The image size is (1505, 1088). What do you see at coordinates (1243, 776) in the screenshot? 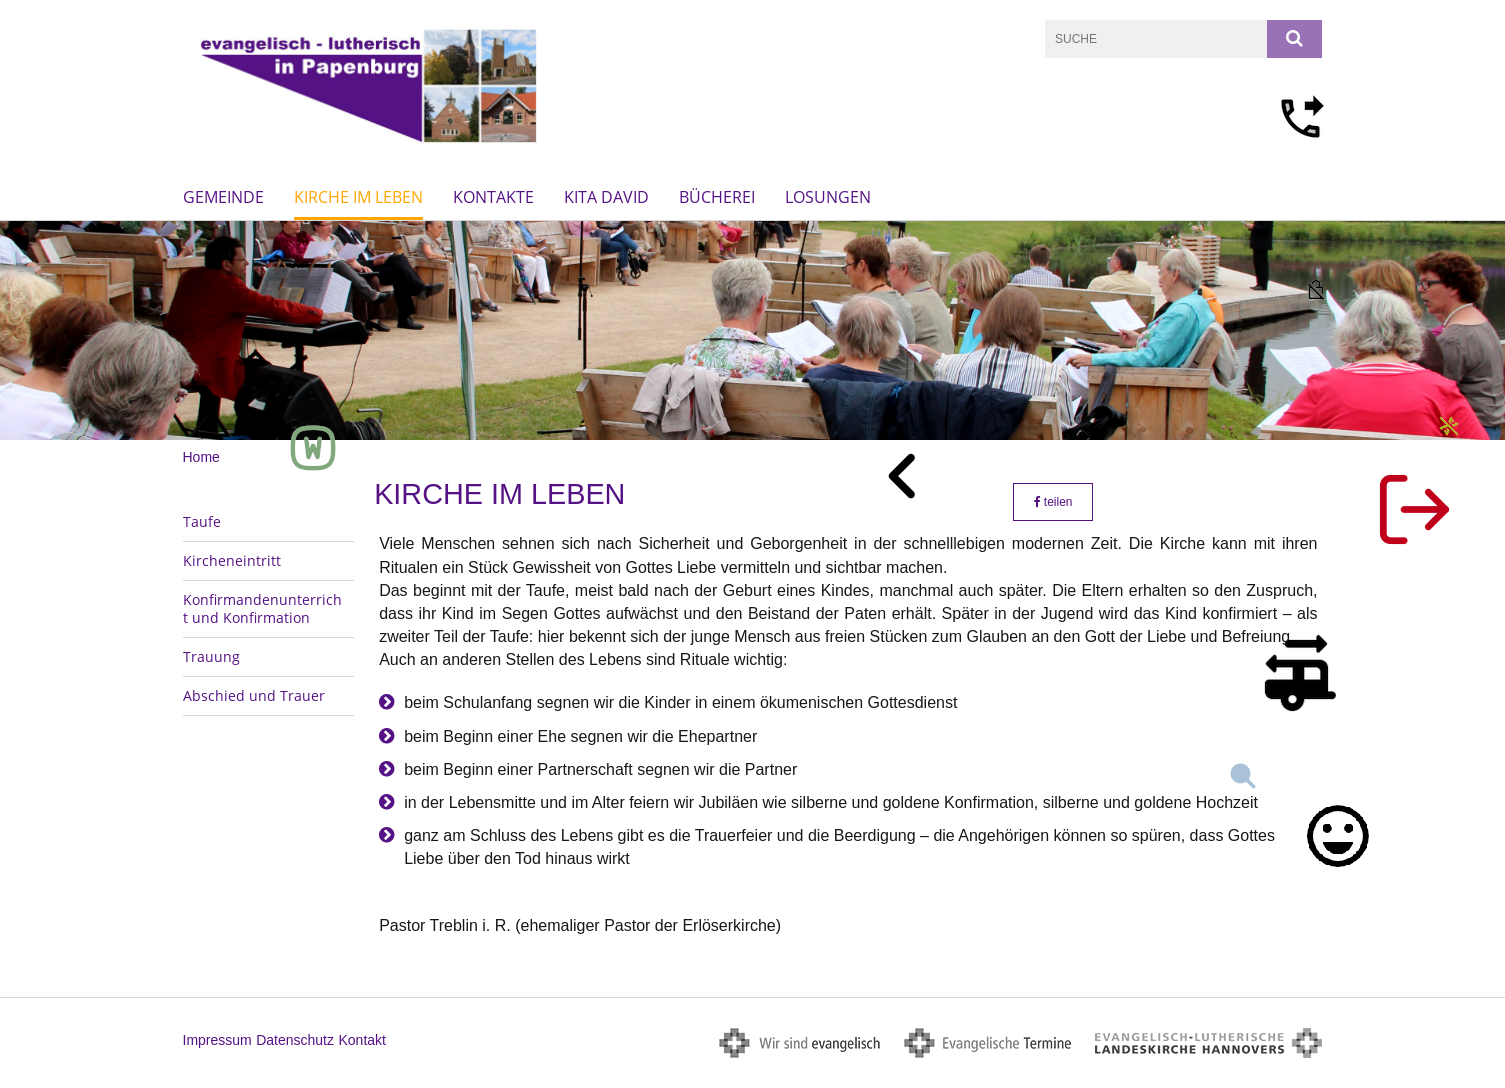
I see `search or find content` at bounding box center [1243, 776].